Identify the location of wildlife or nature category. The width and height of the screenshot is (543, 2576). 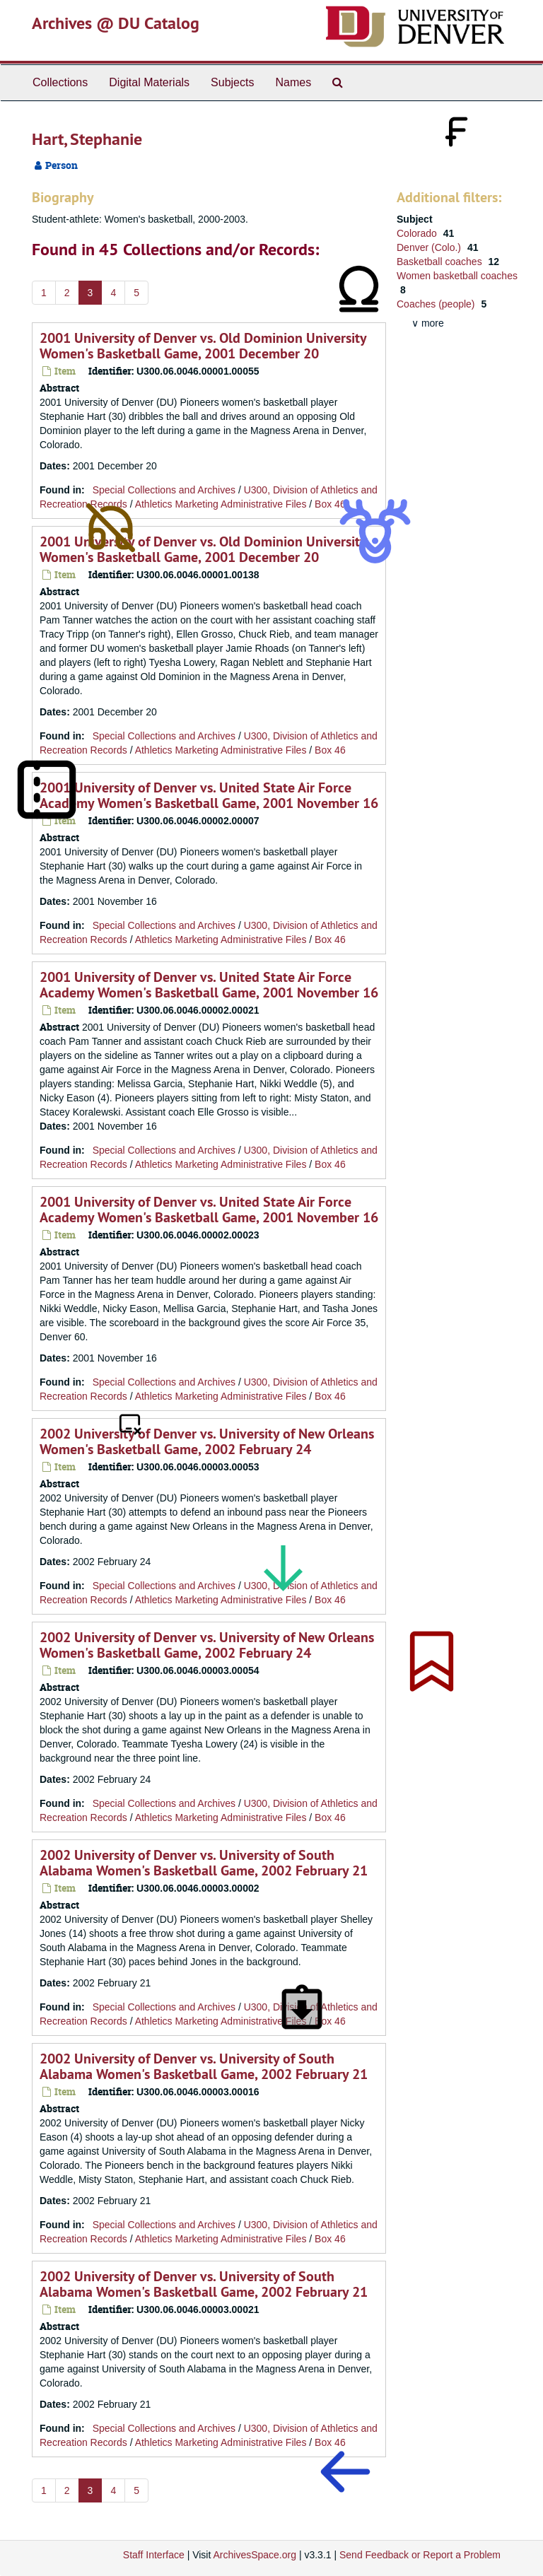
(375, 531).